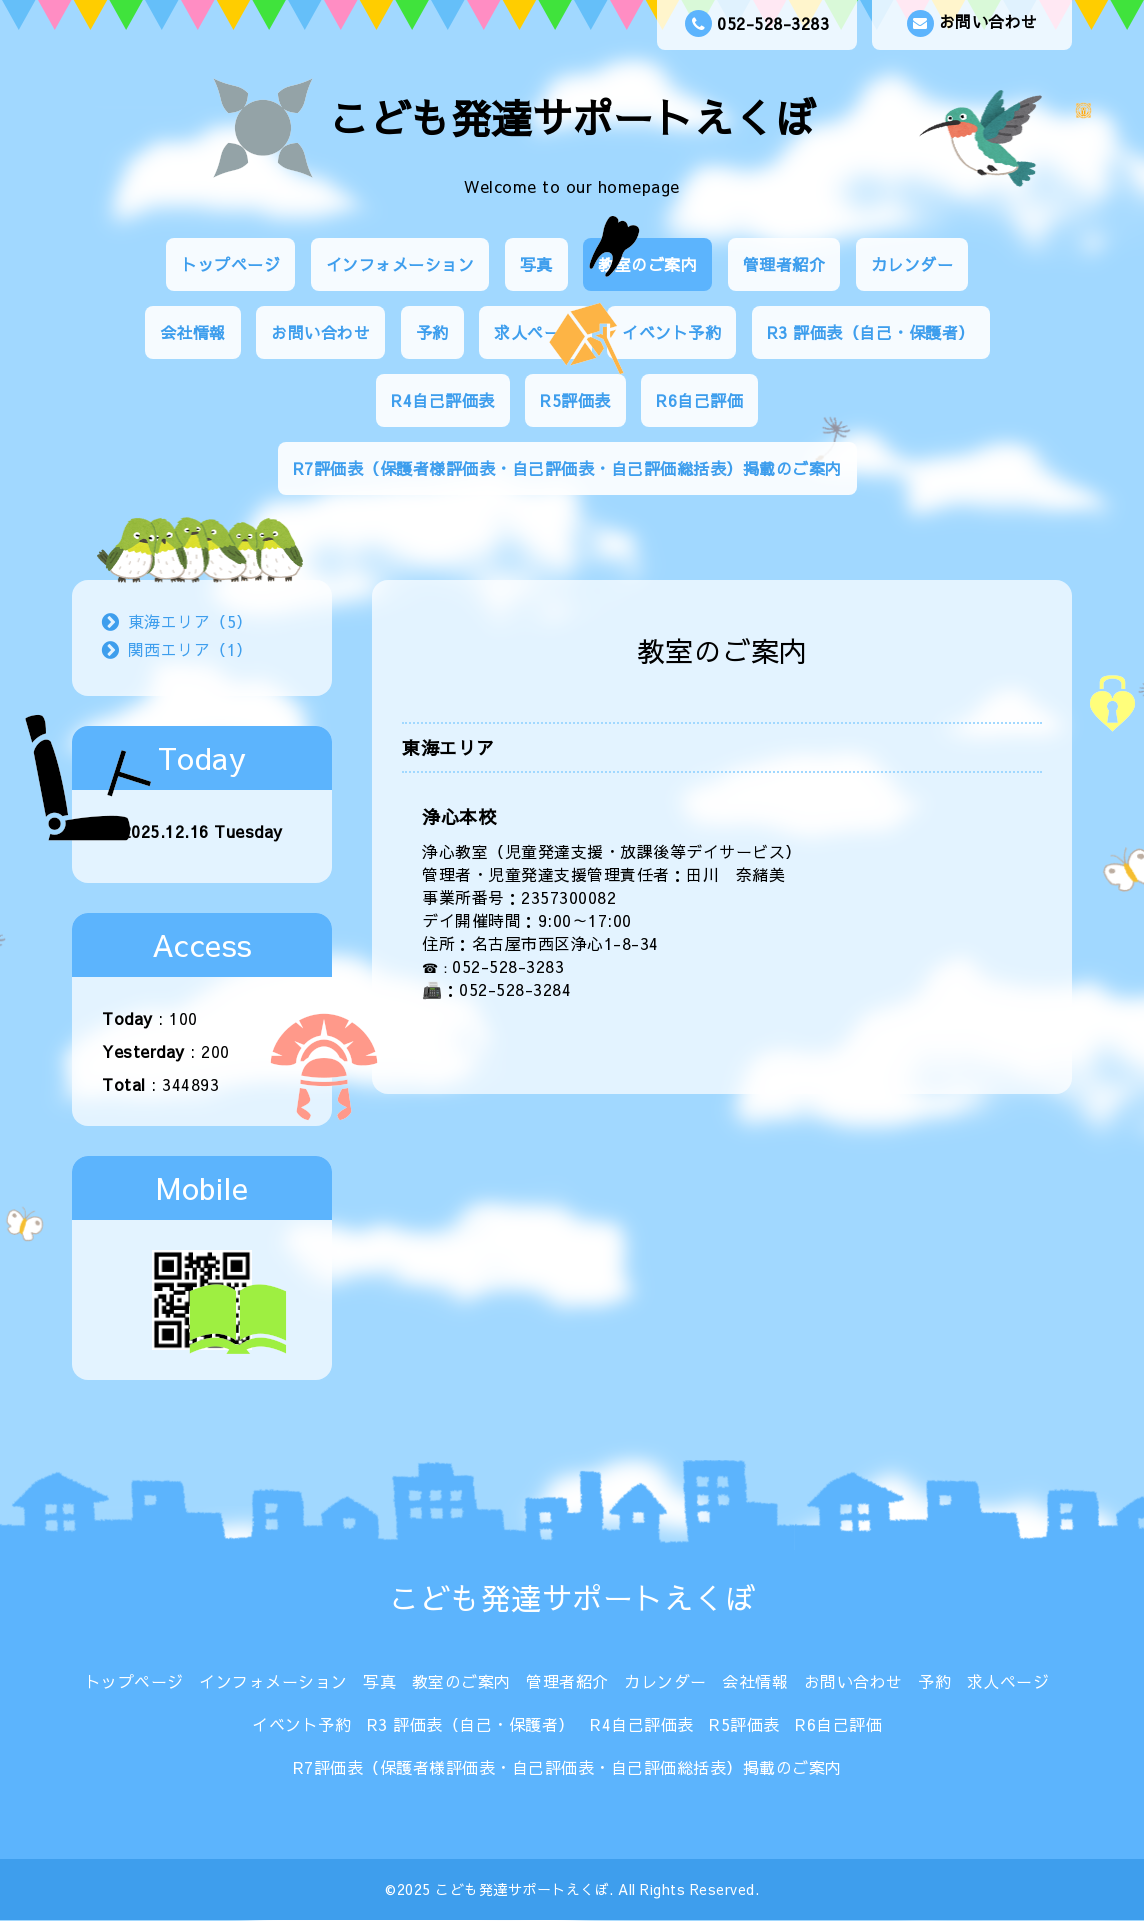 This screenshot has height=1921, width=1144. Describe the element at coordinates (263, 128) in the screenshot. I see `indicates player has reached level four` at that location.